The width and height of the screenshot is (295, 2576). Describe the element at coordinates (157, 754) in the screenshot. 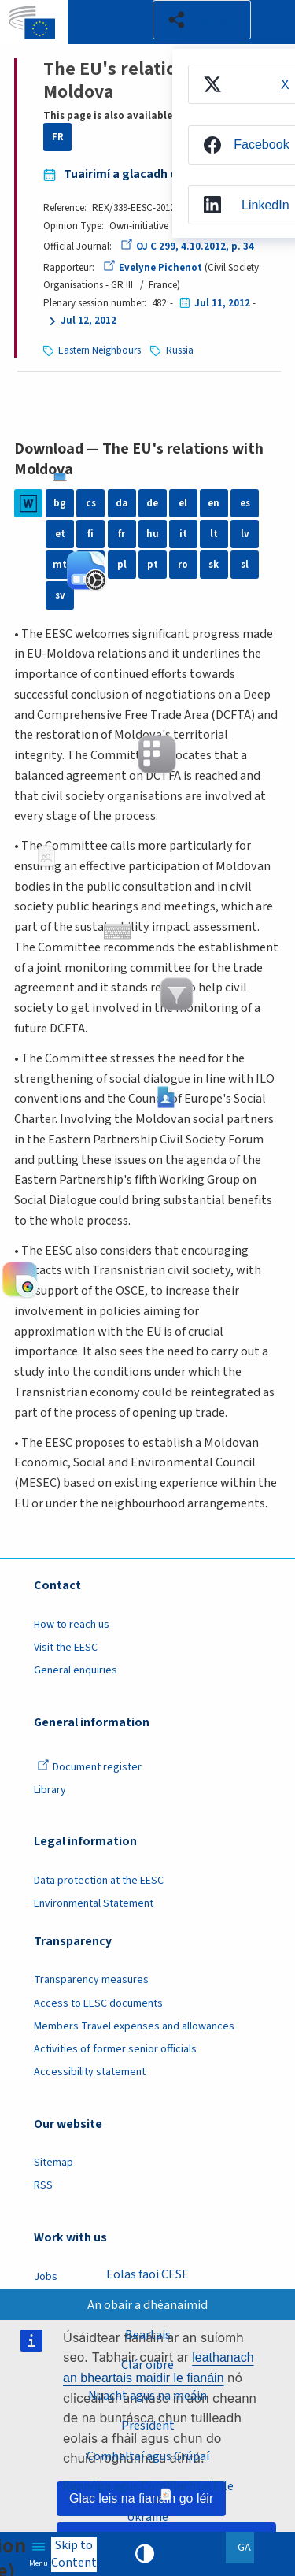

I see `open xfdashboard application overview` at that location.